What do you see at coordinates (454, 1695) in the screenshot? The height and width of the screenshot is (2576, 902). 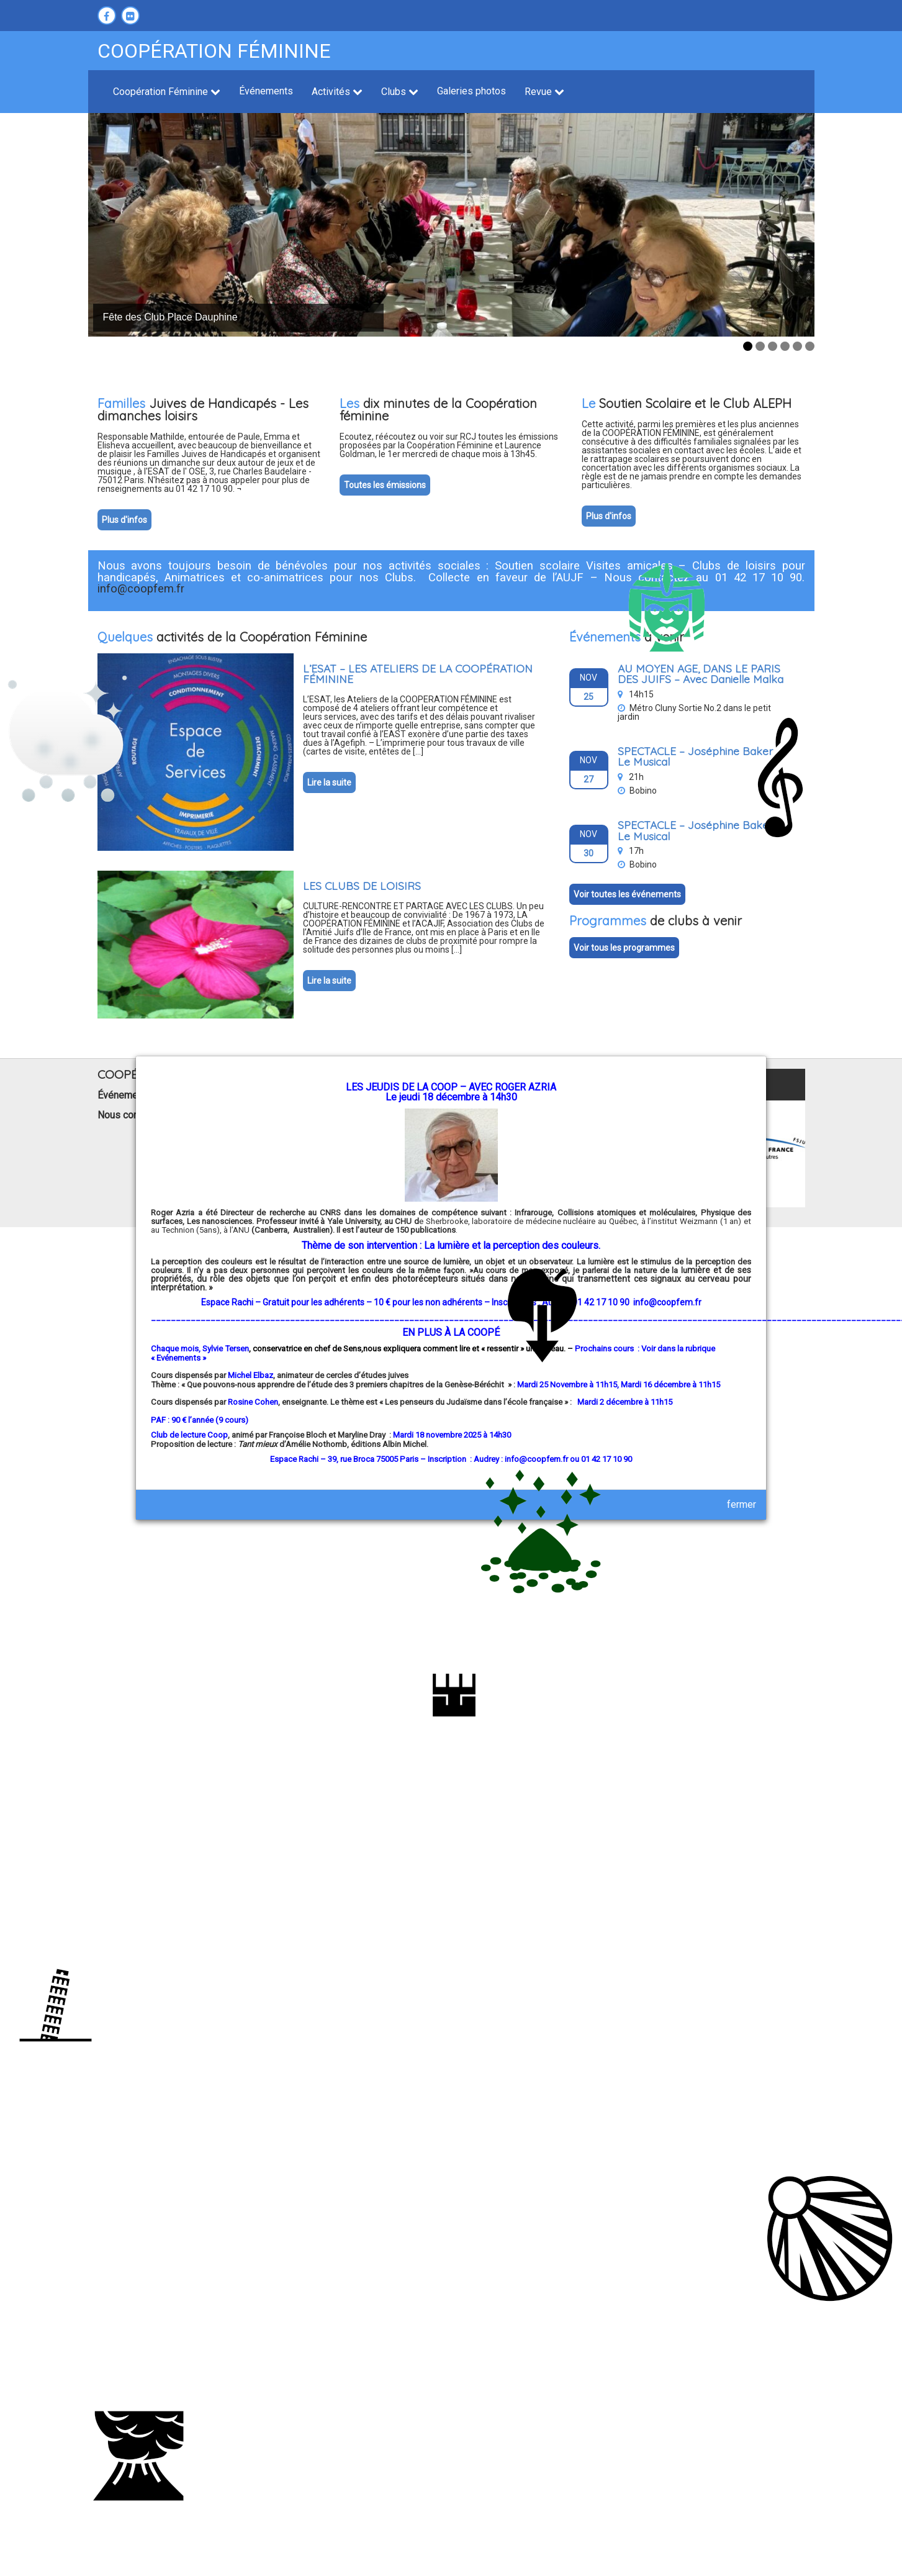 I see `castle or fortress icon for strategy games` at bounding box center [454, 1695].